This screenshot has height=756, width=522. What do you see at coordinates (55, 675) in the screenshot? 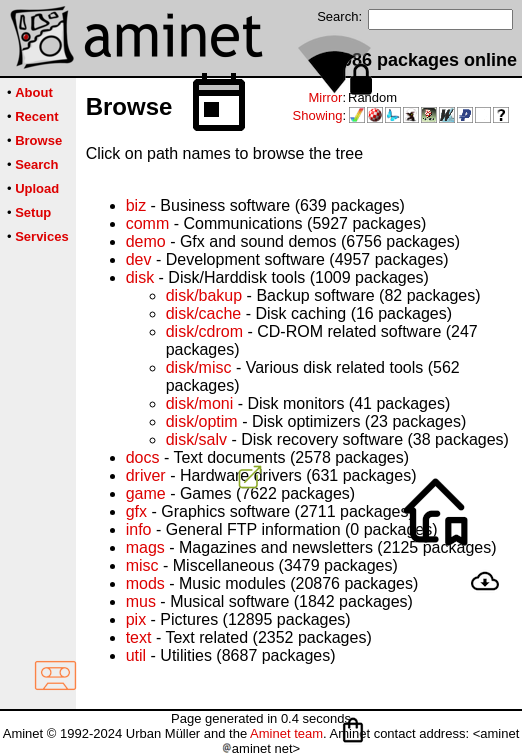
I see `access audio recordings or voice memos` at bounding box center [55, 675].